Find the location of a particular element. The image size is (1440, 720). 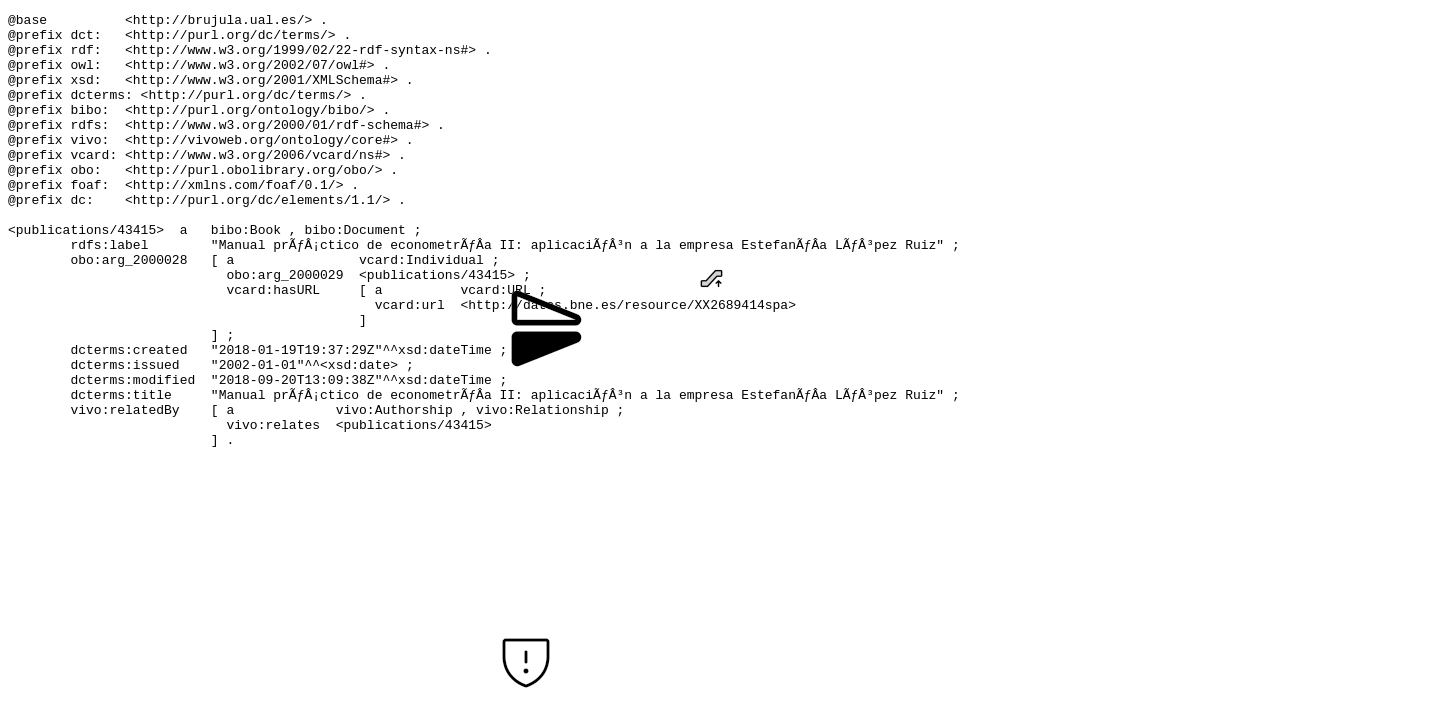

security warning or potential threat detected is located at coordinates (526, 660).